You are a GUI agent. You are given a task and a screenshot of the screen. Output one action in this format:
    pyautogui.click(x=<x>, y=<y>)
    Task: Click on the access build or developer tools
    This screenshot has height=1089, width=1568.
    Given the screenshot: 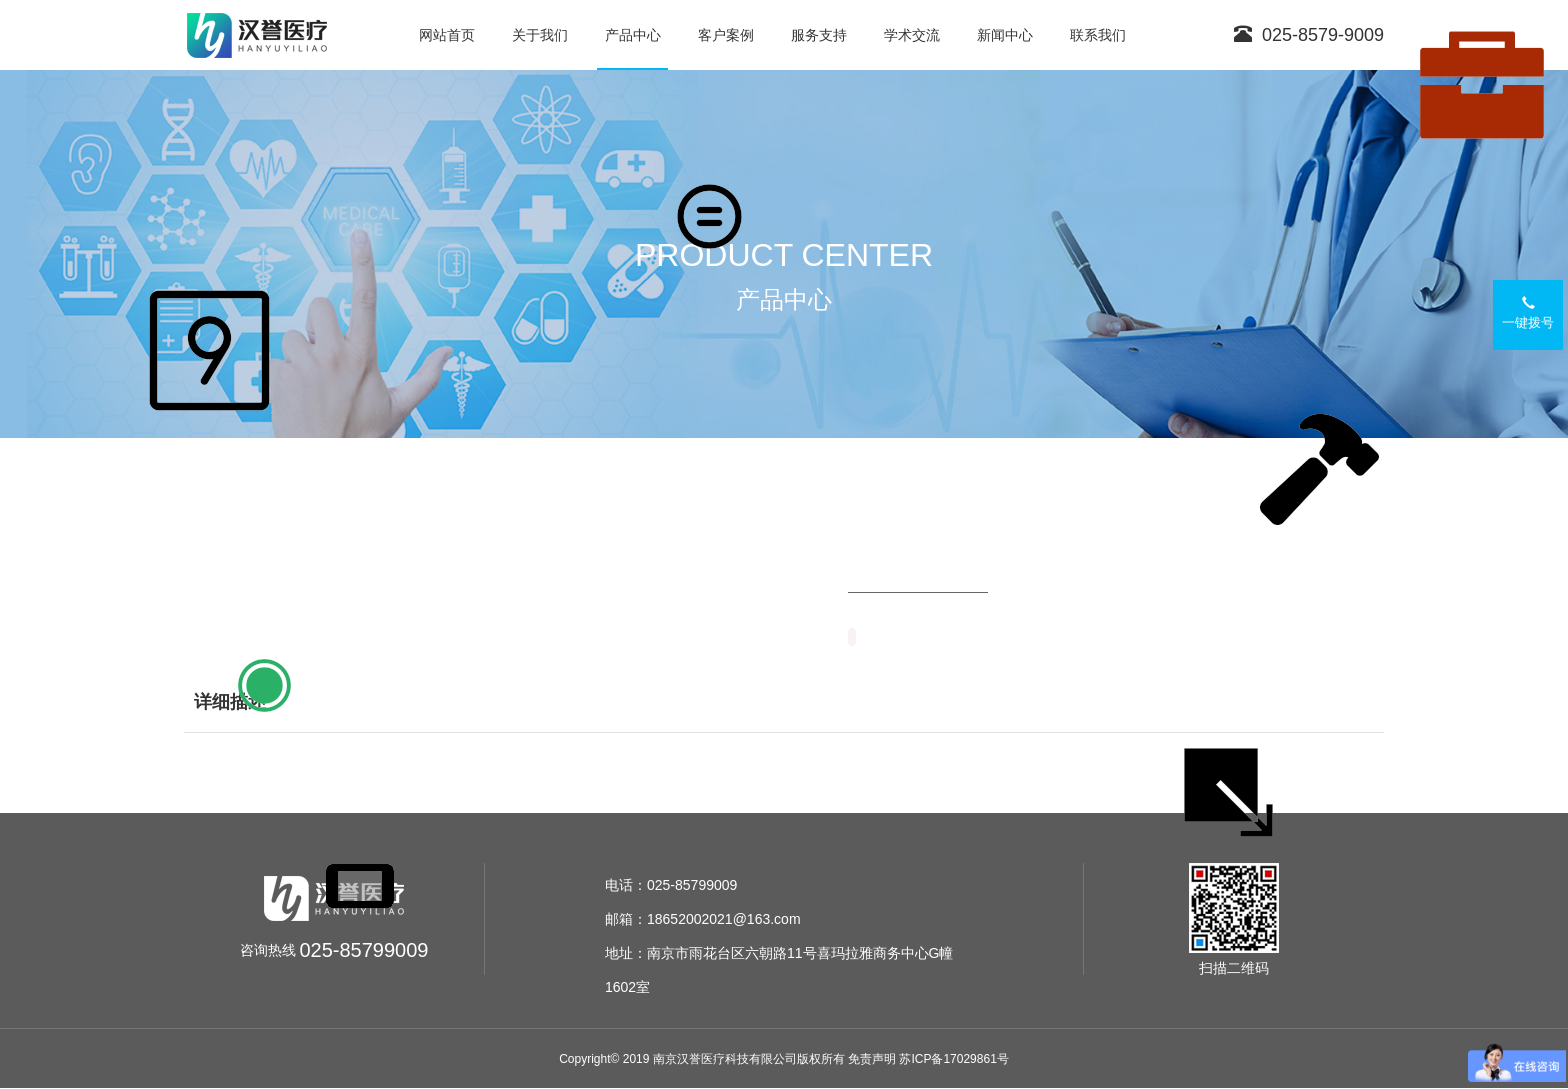 What is the action you would take?
    pyautogui.click(x=1319, y=469)
    